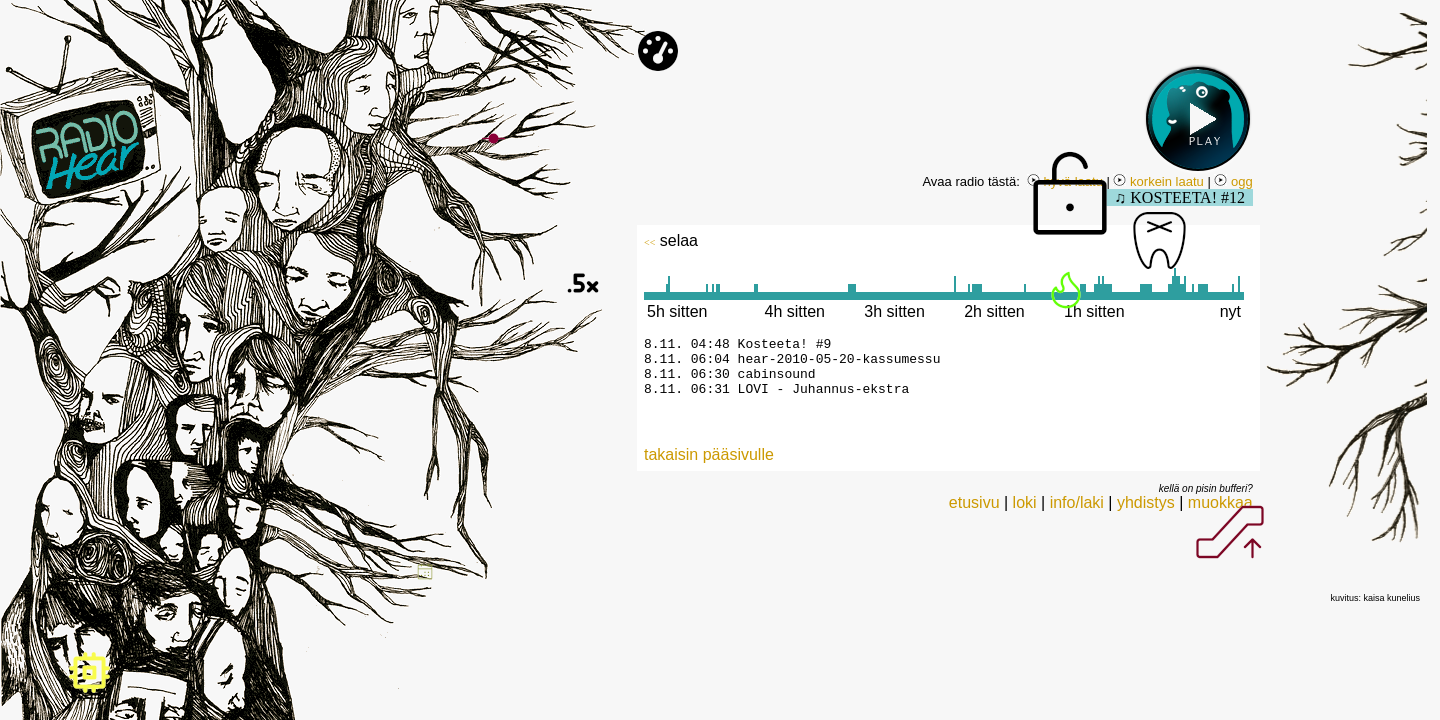 This screenshot has width=1440, height=720. What do you see at coordinates (1070, 198) in the screenshot?
I see `unlocked or unsecured state` at bounding box center [1070, 198].